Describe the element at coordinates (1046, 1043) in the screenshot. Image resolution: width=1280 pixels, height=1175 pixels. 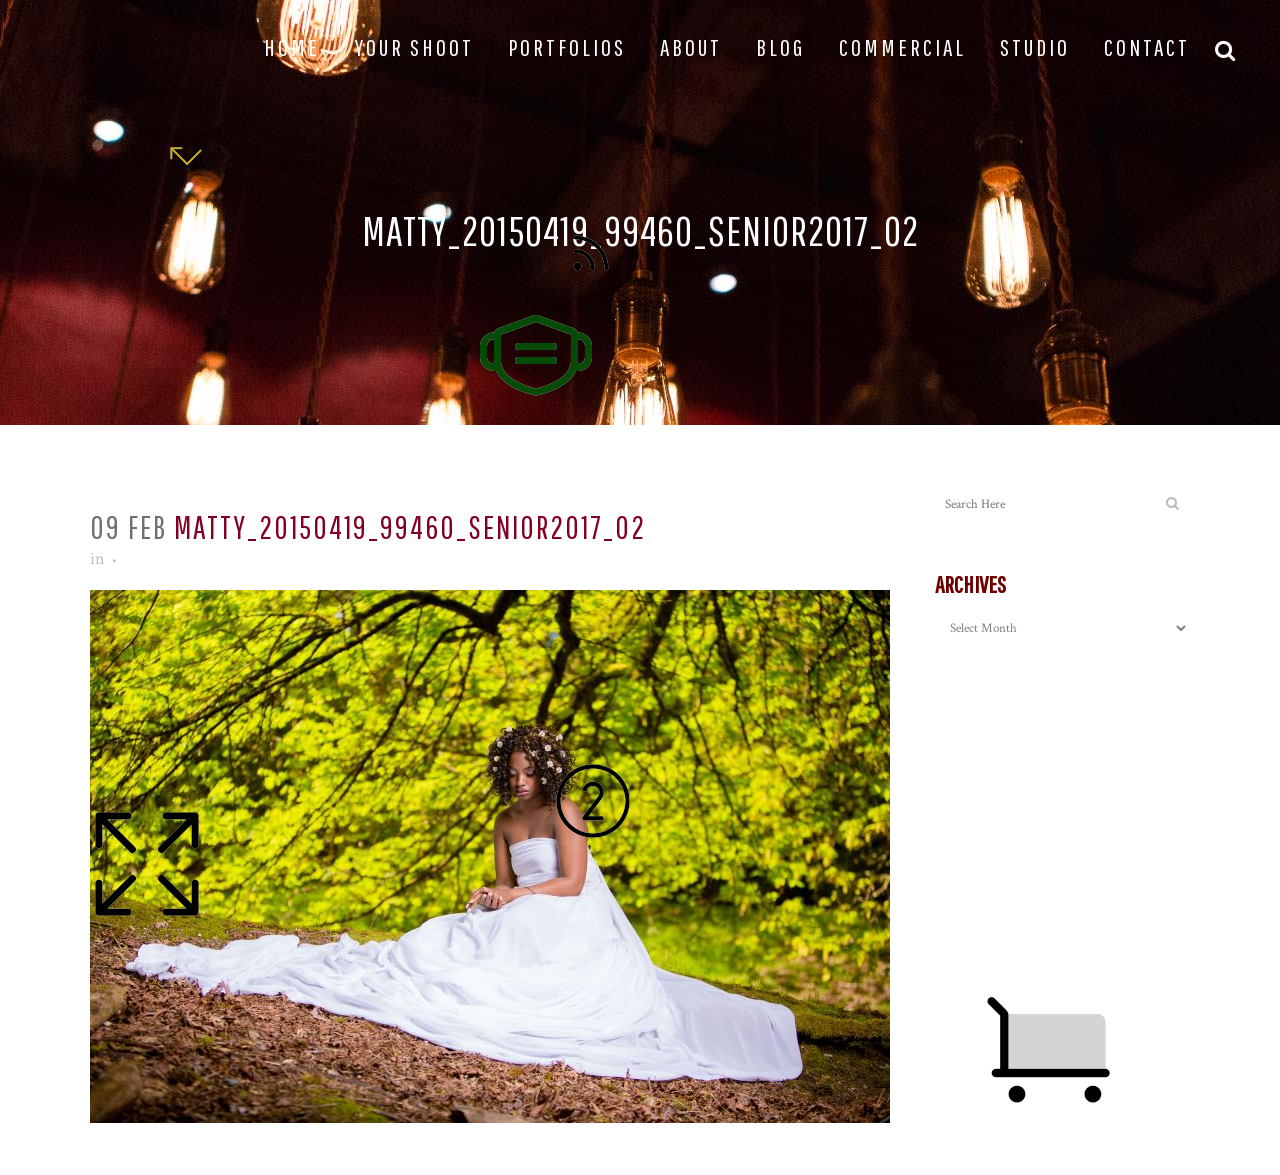
I see `view your shopping cart` at that location.